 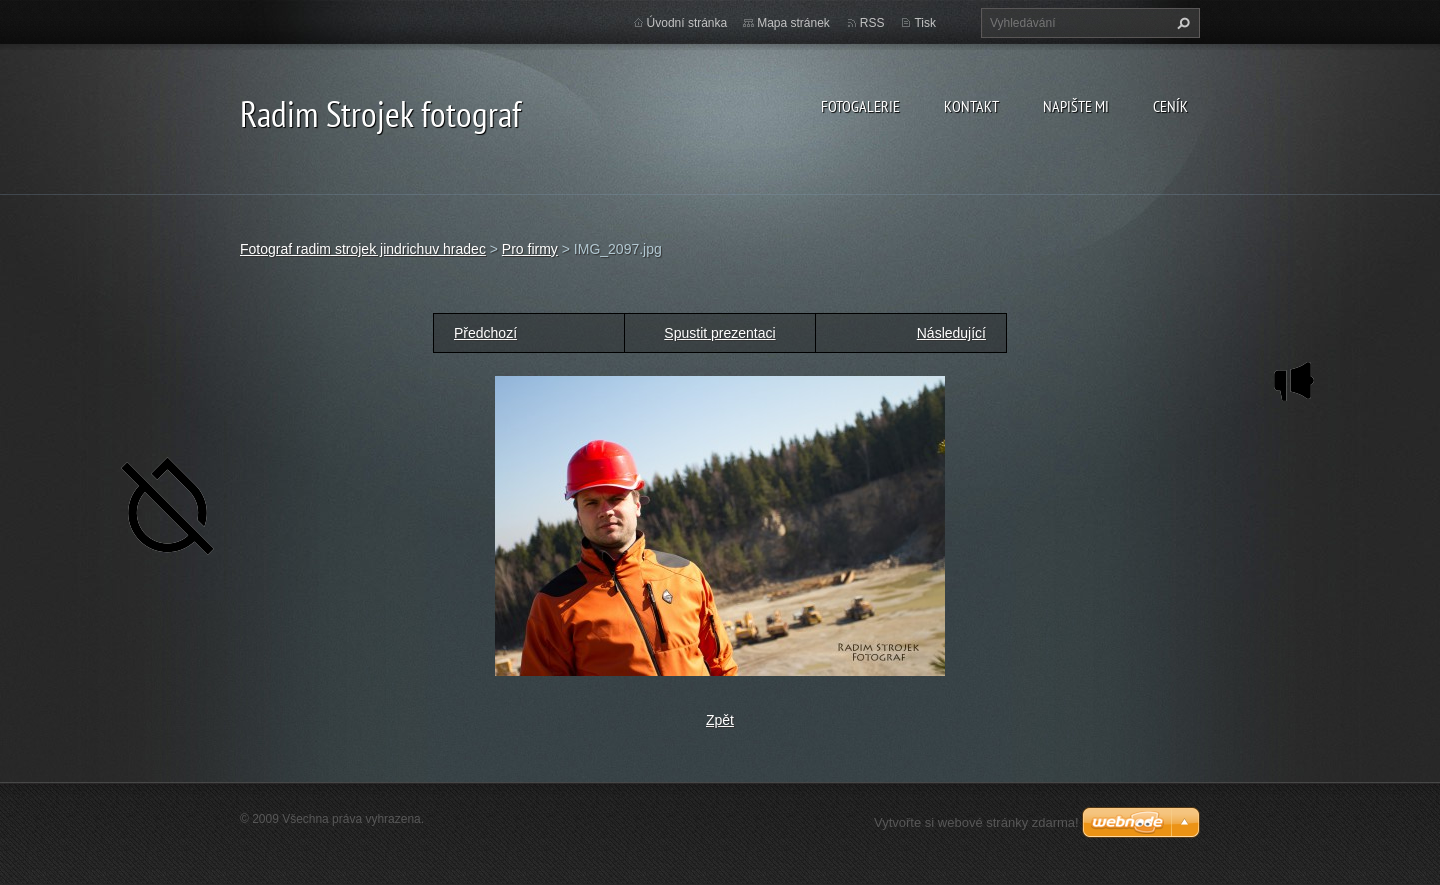 What do you see at coordinates (167, 508) in the screenshot?
I see `disable blur effect` at bounding box center [167, 508].